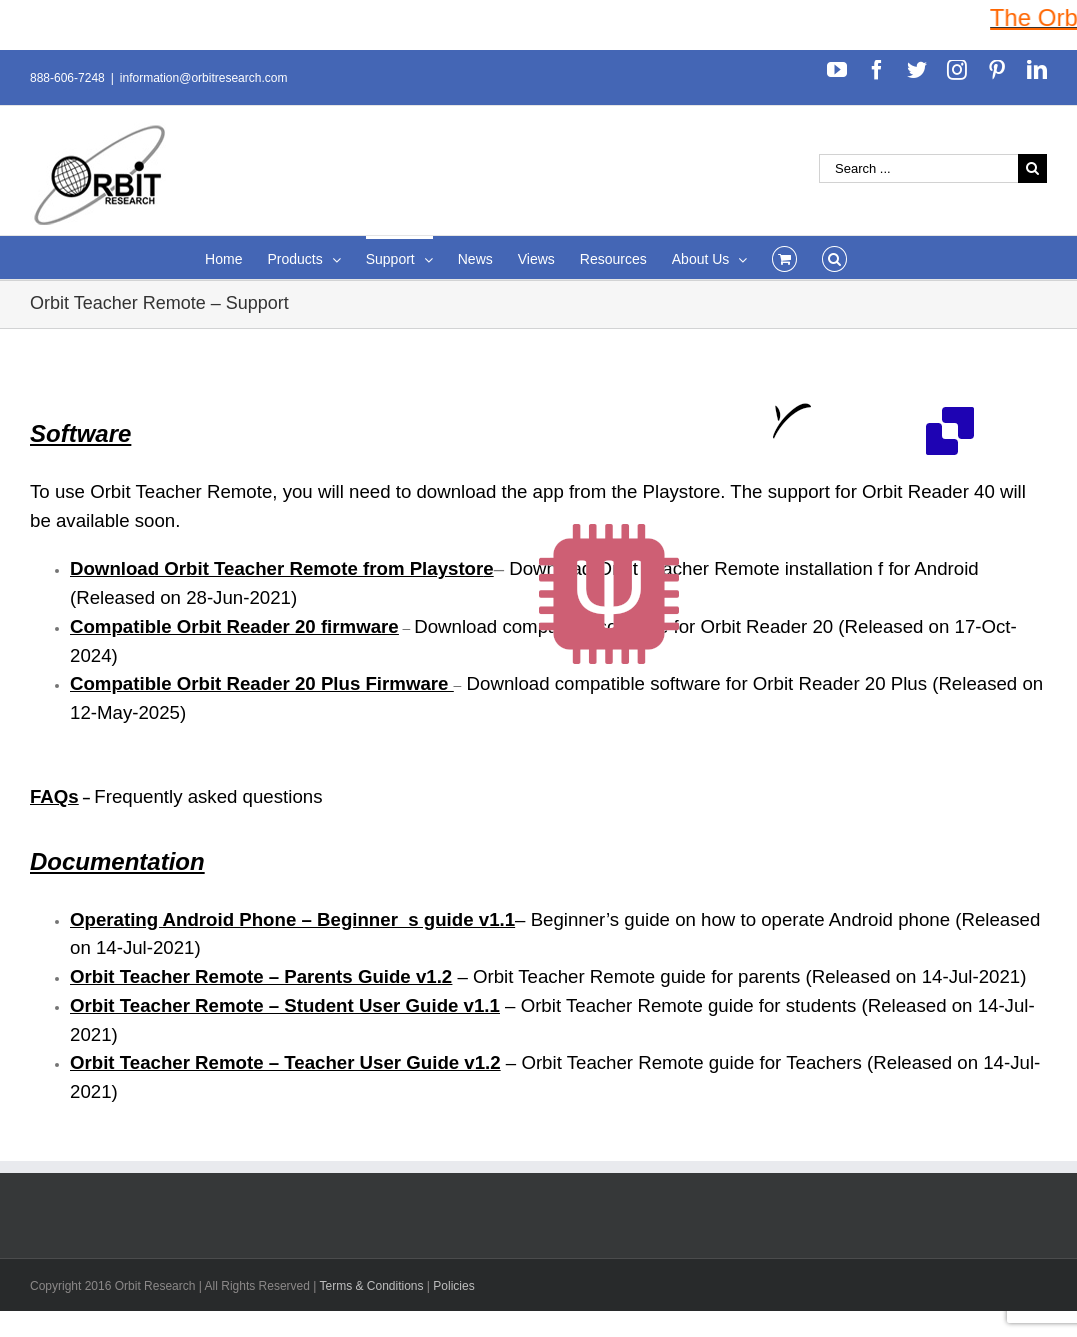  What do you see at coordinates (609, 594) in the screenshot?
I see `QMK firmware project logo` at bounding box center [609, 594].